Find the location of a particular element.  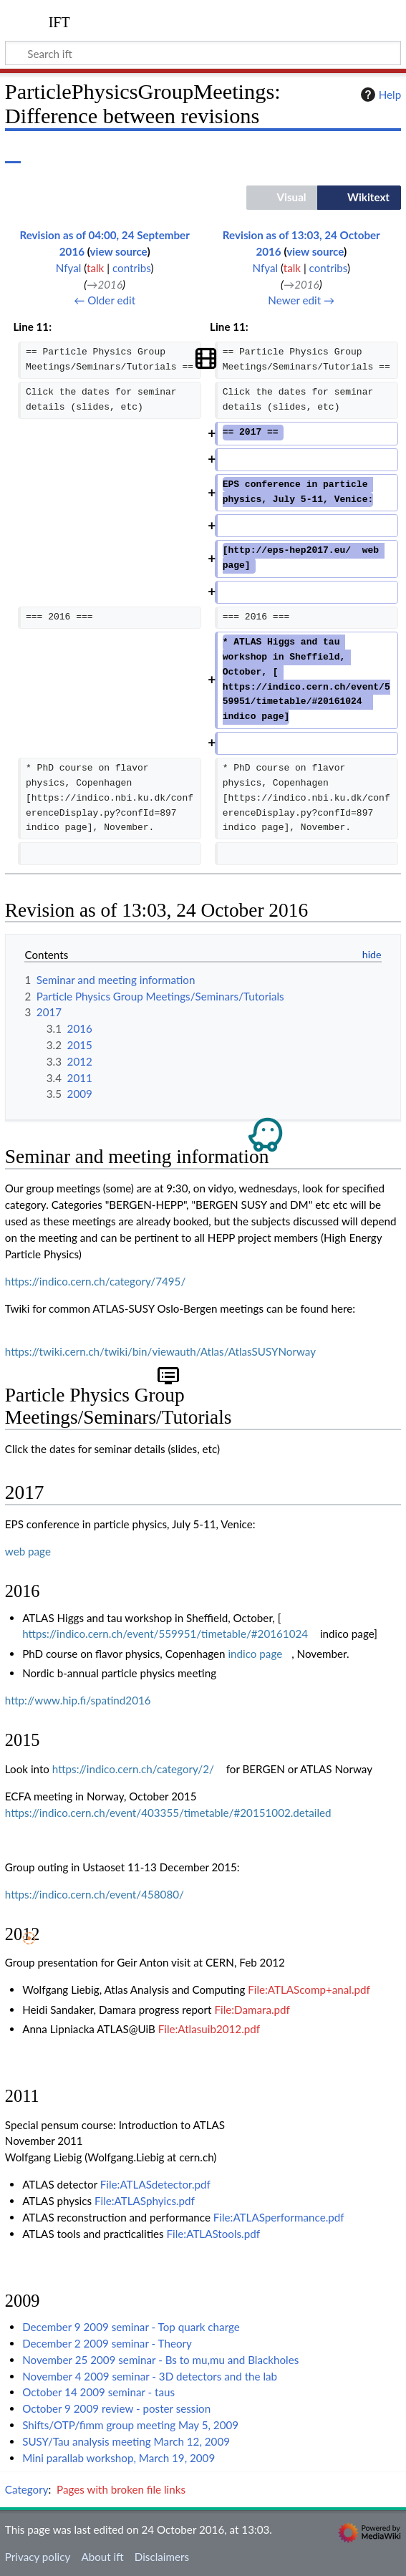

open waze navigation app is located at coordinates (265, 1134).